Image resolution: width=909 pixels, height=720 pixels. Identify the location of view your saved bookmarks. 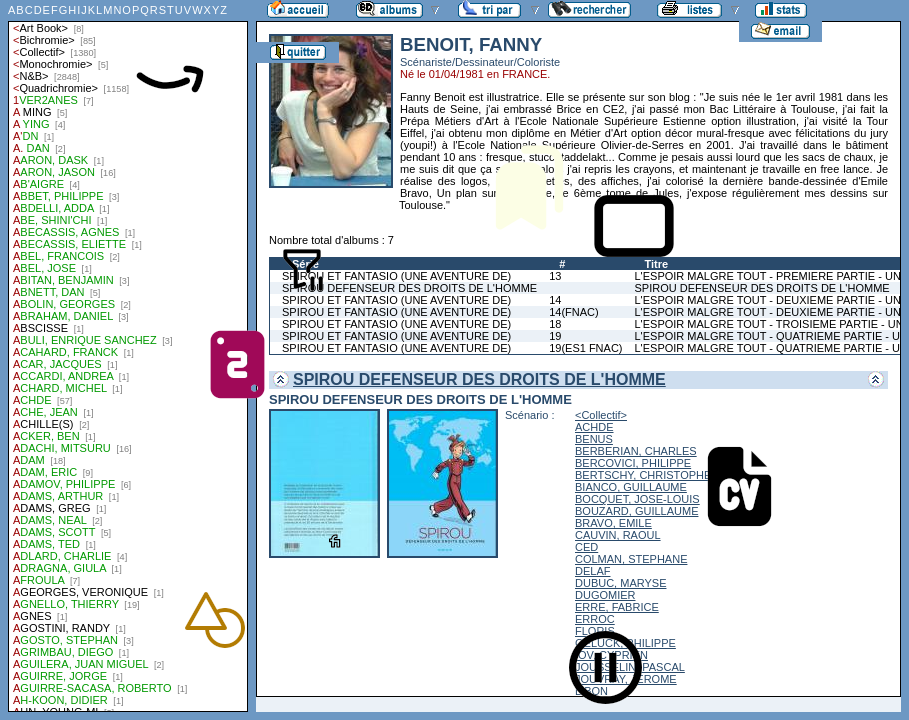
(529, 187).